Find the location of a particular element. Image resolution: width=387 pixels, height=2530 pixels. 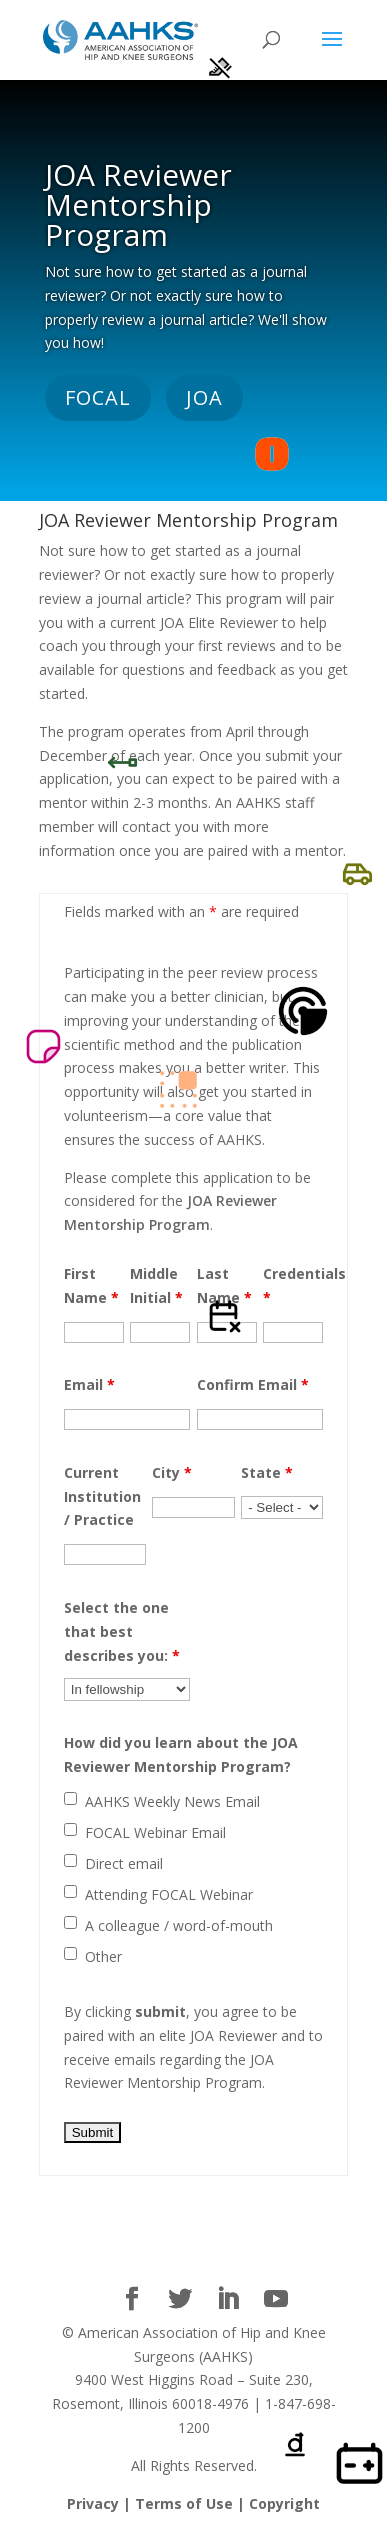

view more information is located at coordinates (272, 454).